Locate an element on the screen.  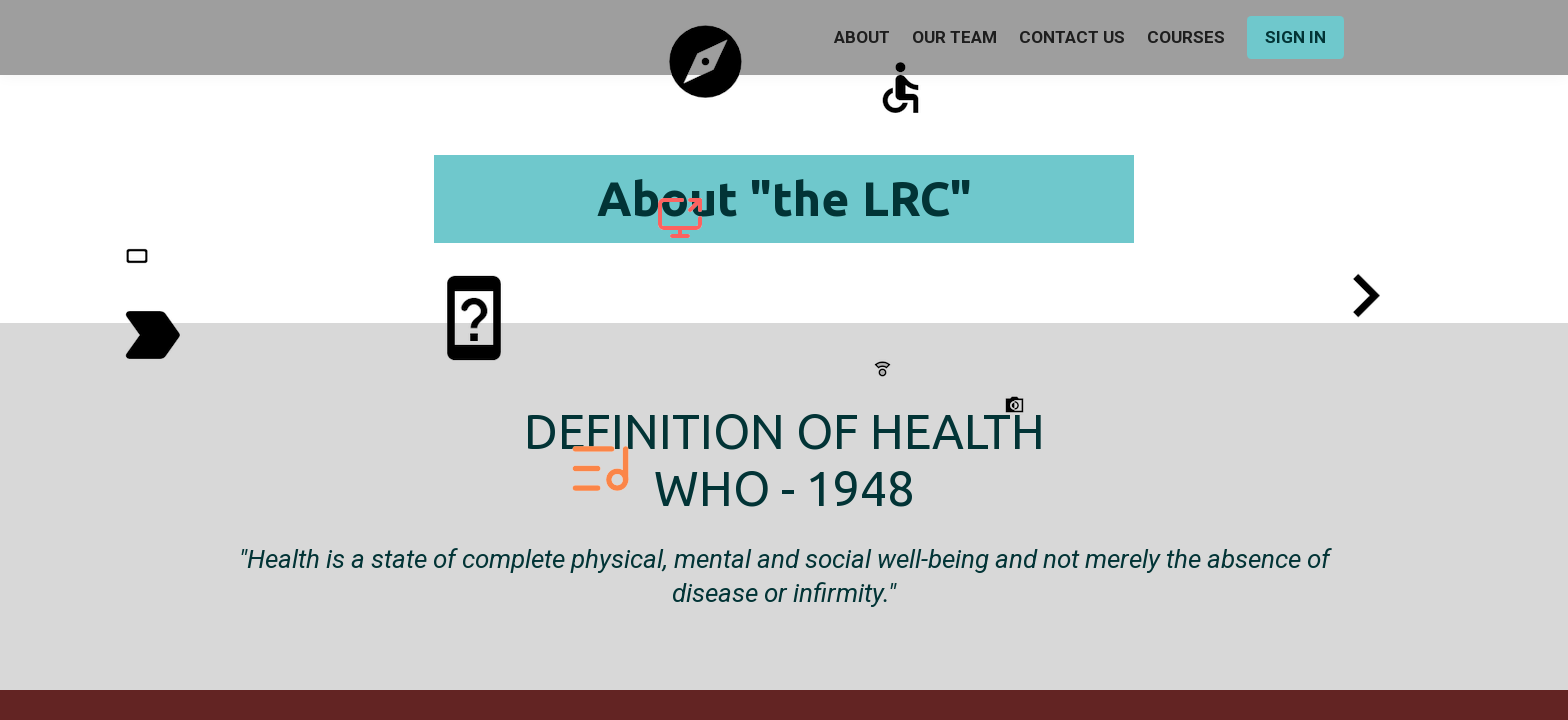
share your screen with others is located at coordinates (680, 218).